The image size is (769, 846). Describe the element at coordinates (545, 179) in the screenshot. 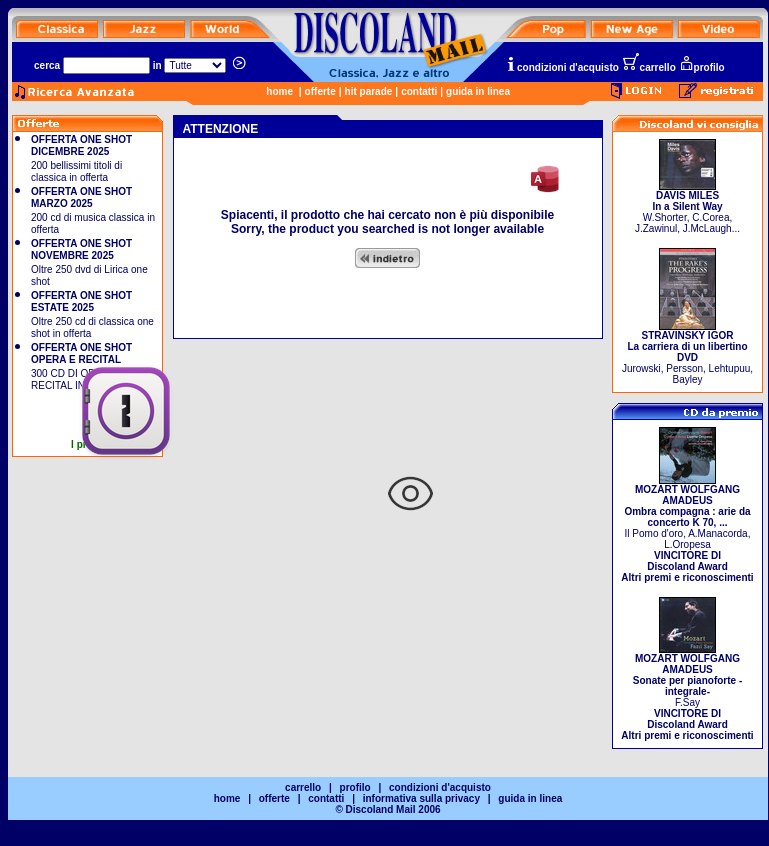

I see `open Microsoft Access database application` at that location.